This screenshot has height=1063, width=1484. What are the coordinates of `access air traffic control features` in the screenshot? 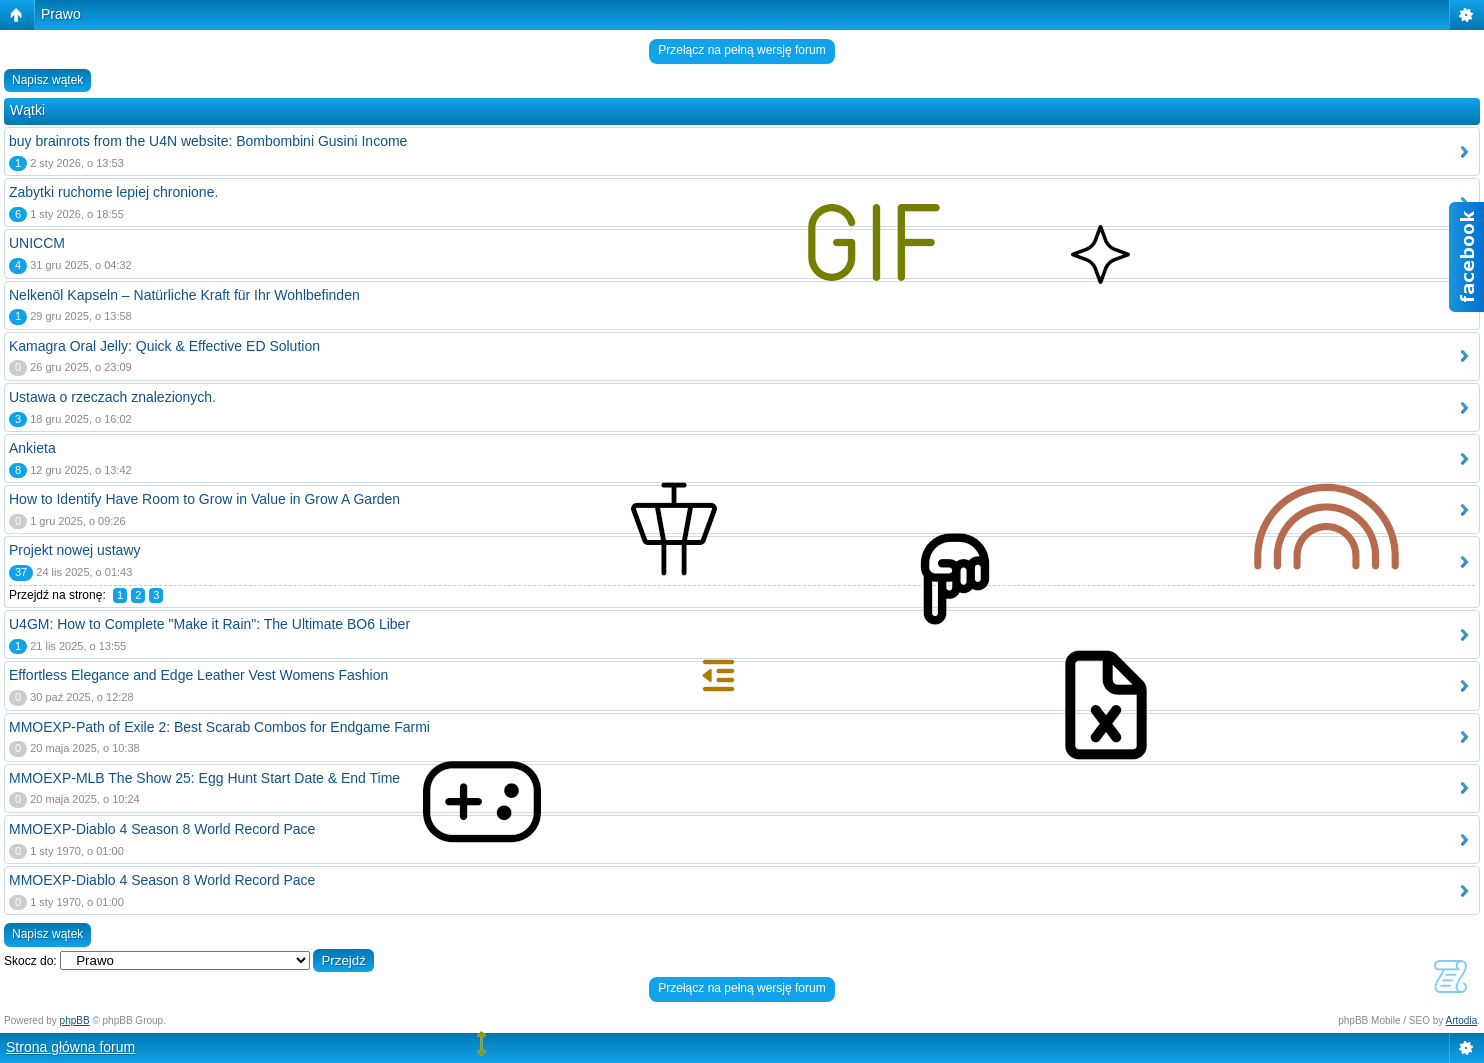 It's located at (674, 529).